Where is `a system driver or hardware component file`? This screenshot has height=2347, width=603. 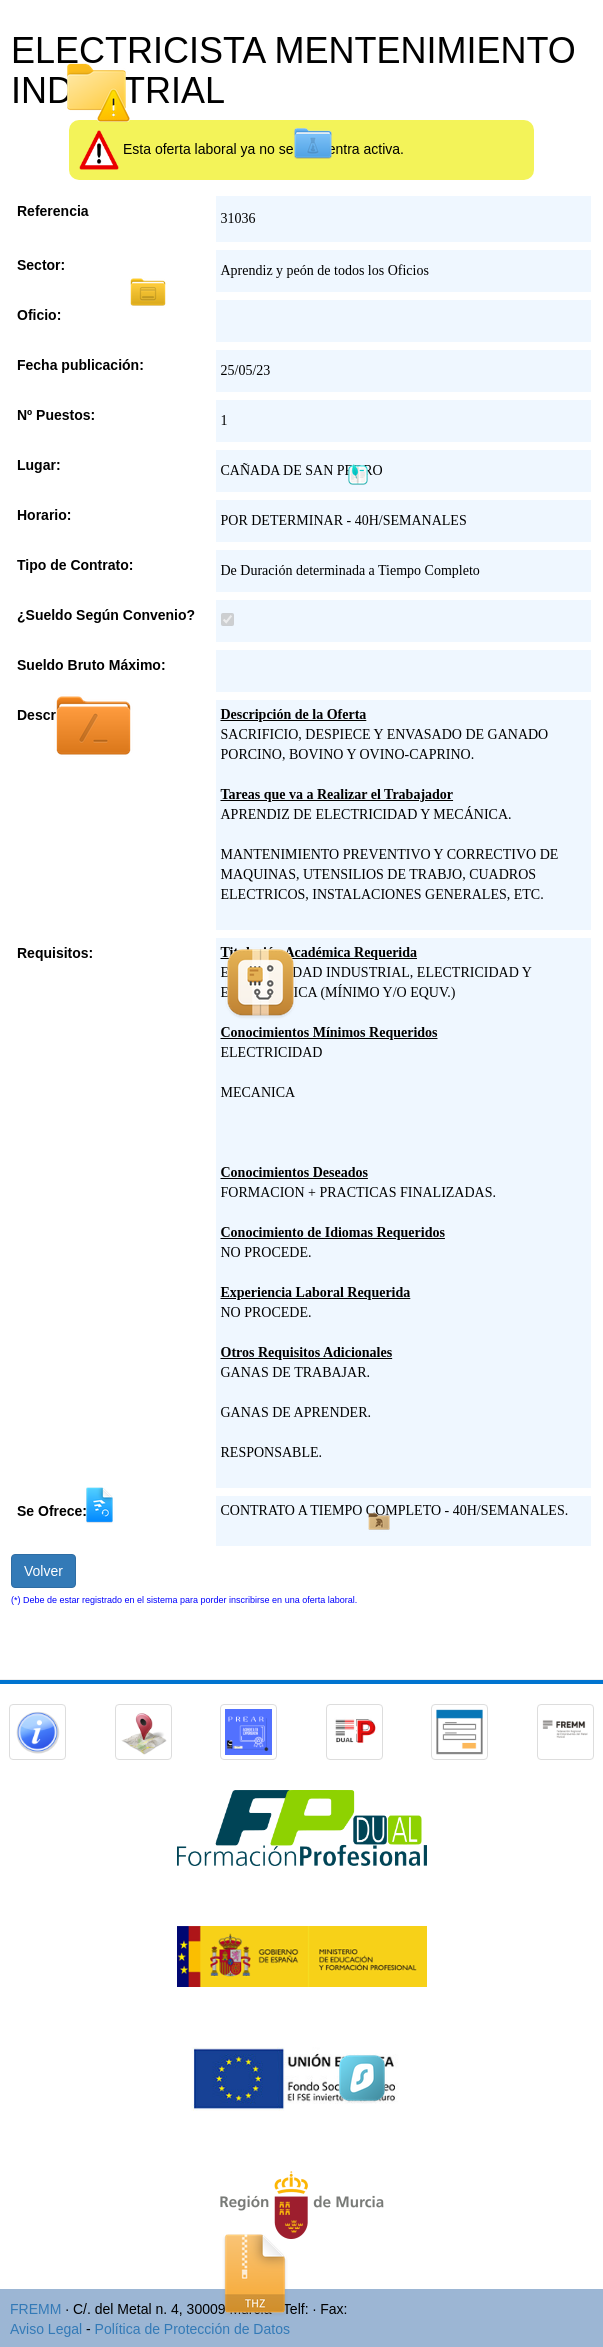
a system driver or hardware component file is located at coordinates (260, 983).